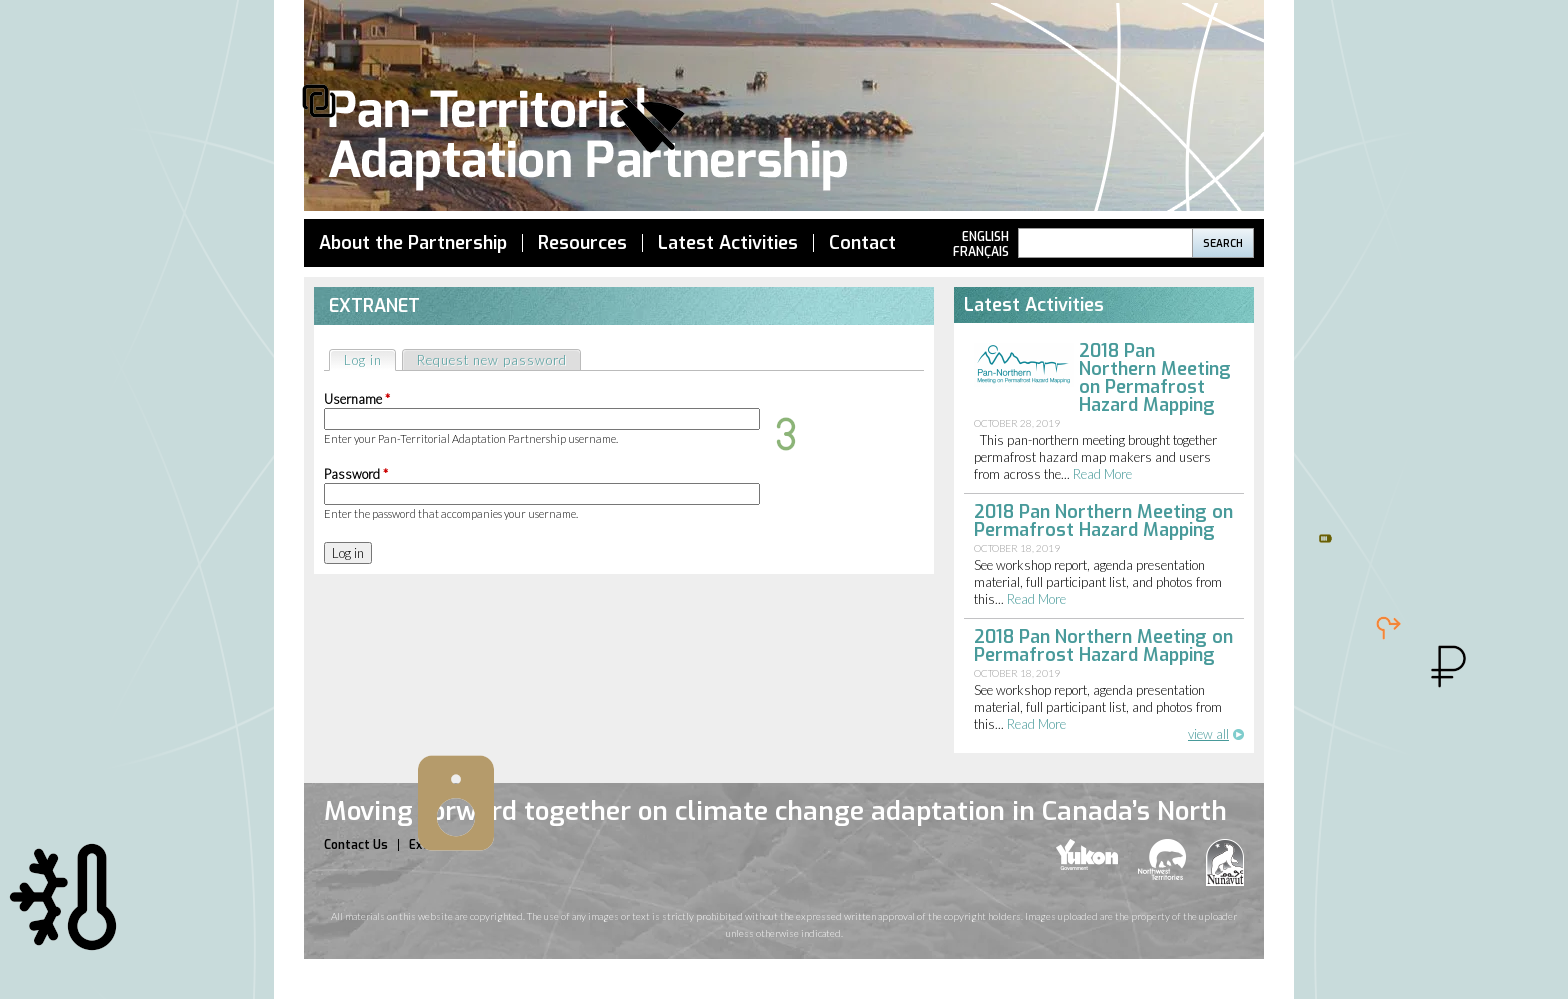  I want to click on view linked or connected layers, so click(319, 101).